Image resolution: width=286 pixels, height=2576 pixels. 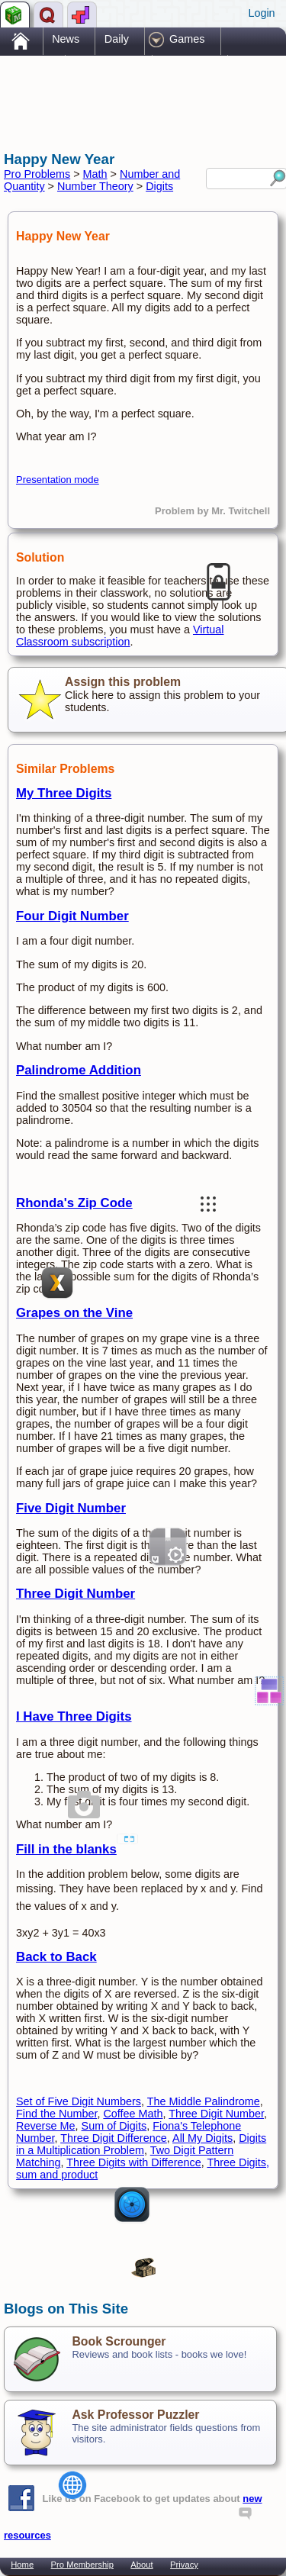 I want to click on access YaST AutoYaST system configuration, so click(x=168, y=1547).